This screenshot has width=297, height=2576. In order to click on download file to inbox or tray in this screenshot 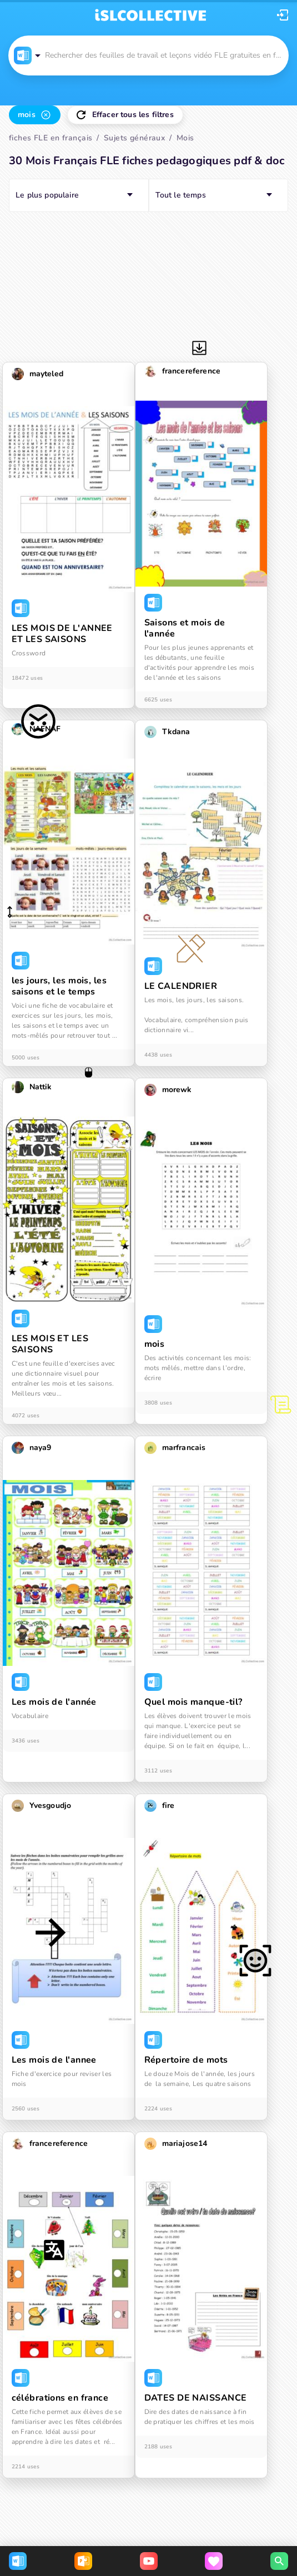, I will do `click(199, 348)`.